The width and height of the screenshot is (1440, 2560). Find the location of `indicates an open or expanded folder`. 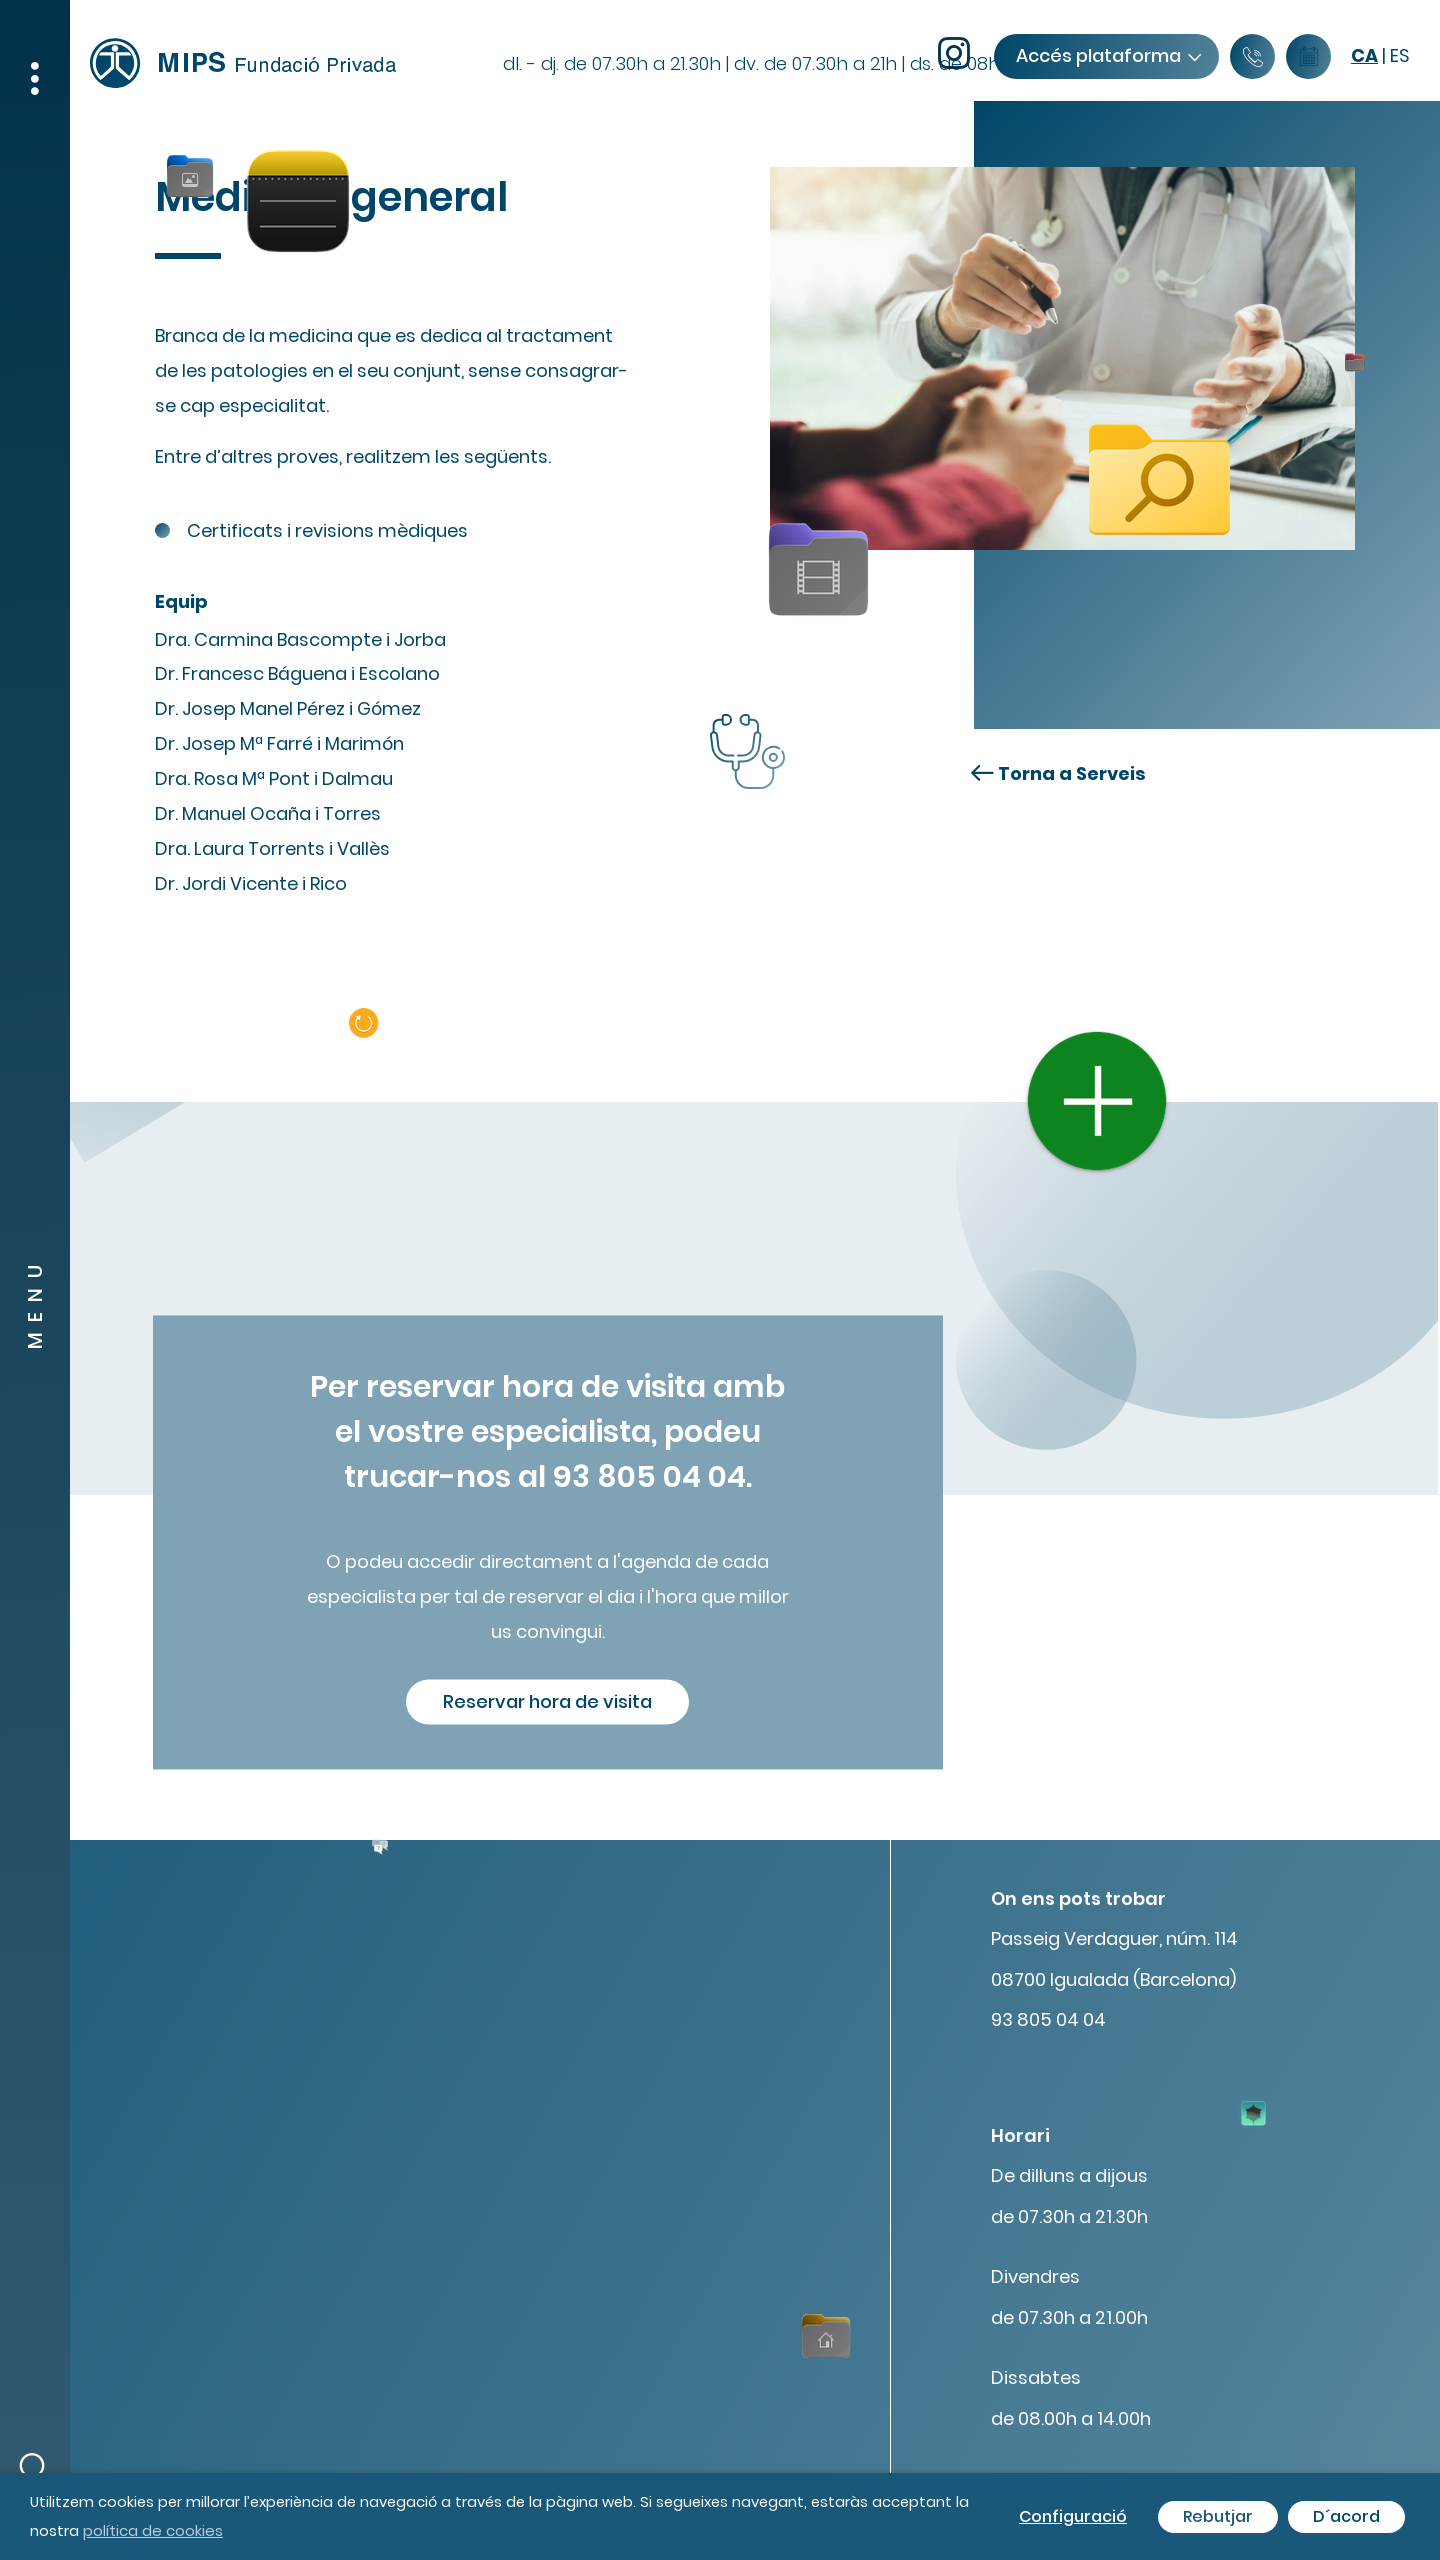

indicates an open or expanded folder is located at coordinates (1355, 362).